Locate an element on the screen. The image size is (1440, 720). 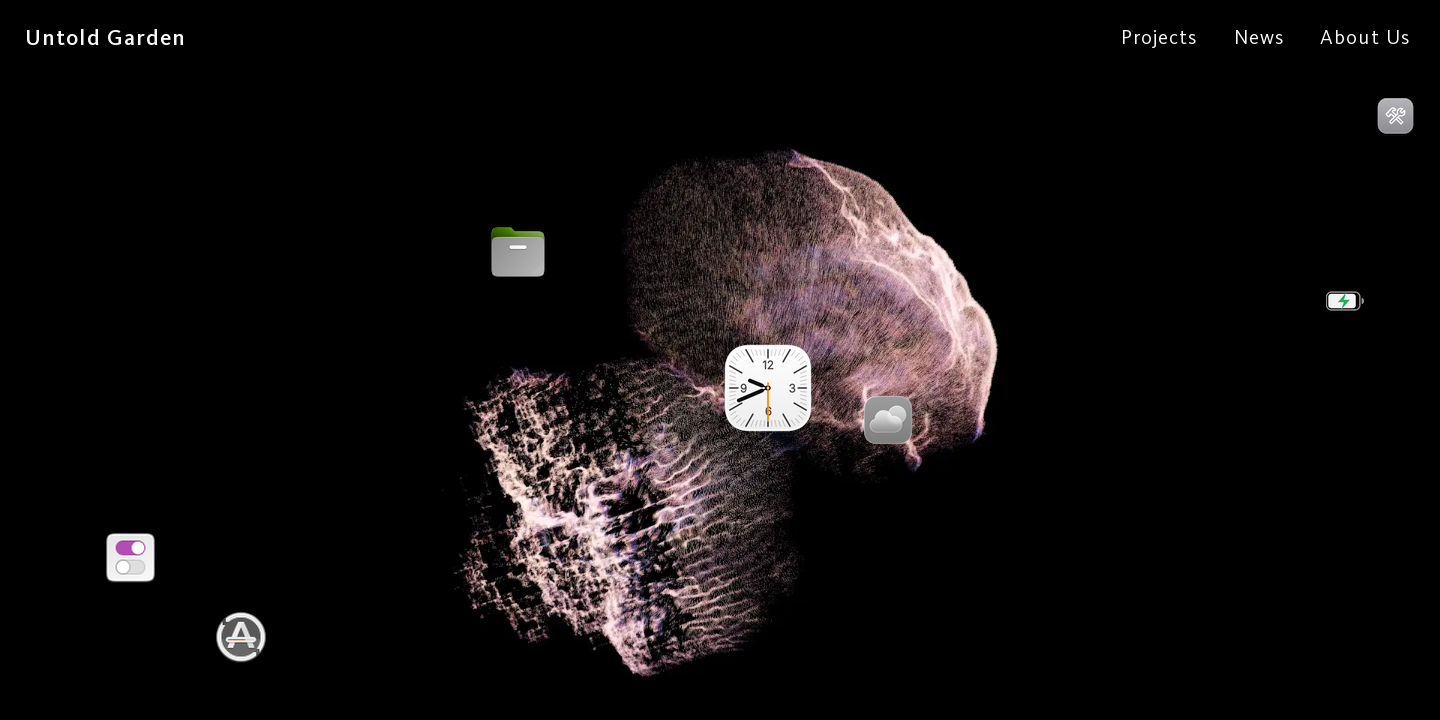
open the weather app is located at coordinates (888, 420).